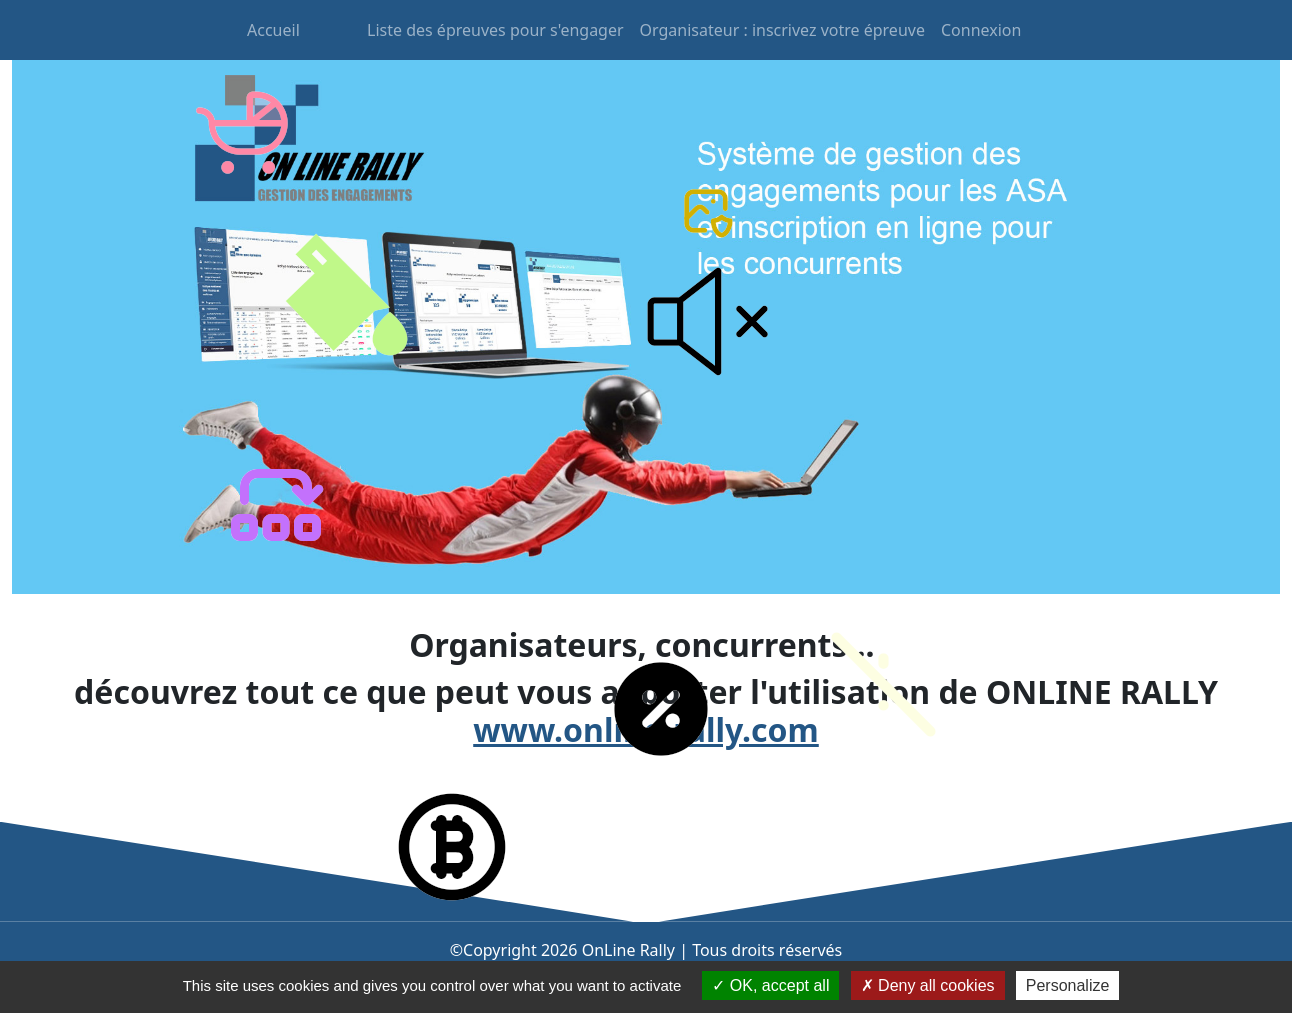 Image resolution: width=1292 pixels, height=1013 pixels. I want to click on alerts or notifications are disabled, so click(883, 684).